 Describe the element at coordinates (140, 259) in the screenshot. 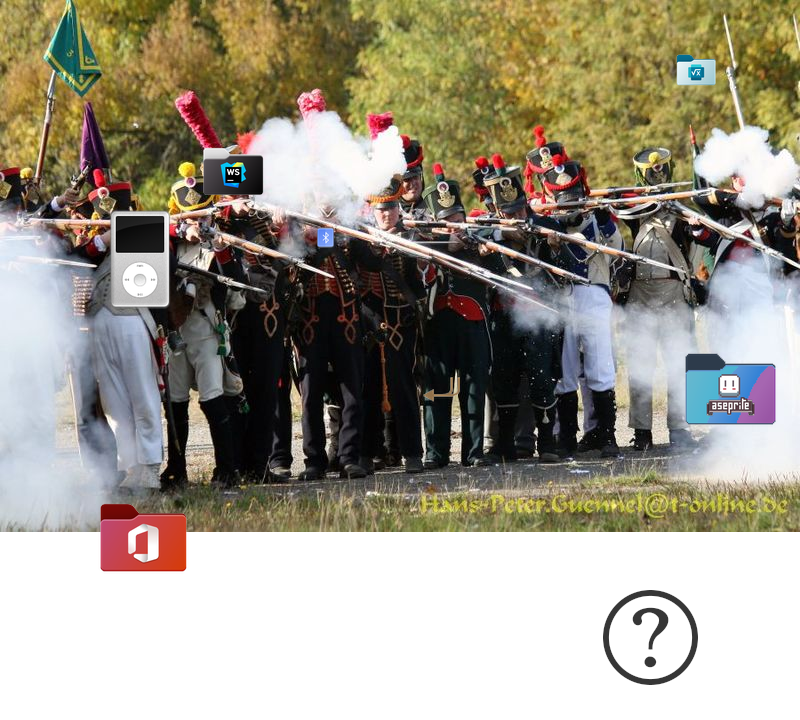

I see `access ipod classic device settings` at that location.